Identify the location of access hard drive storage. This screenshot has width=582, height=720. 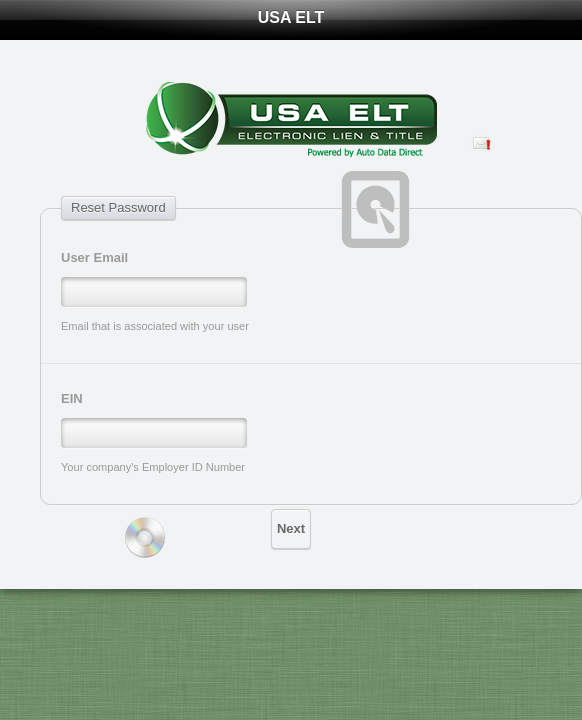
(375, 209).